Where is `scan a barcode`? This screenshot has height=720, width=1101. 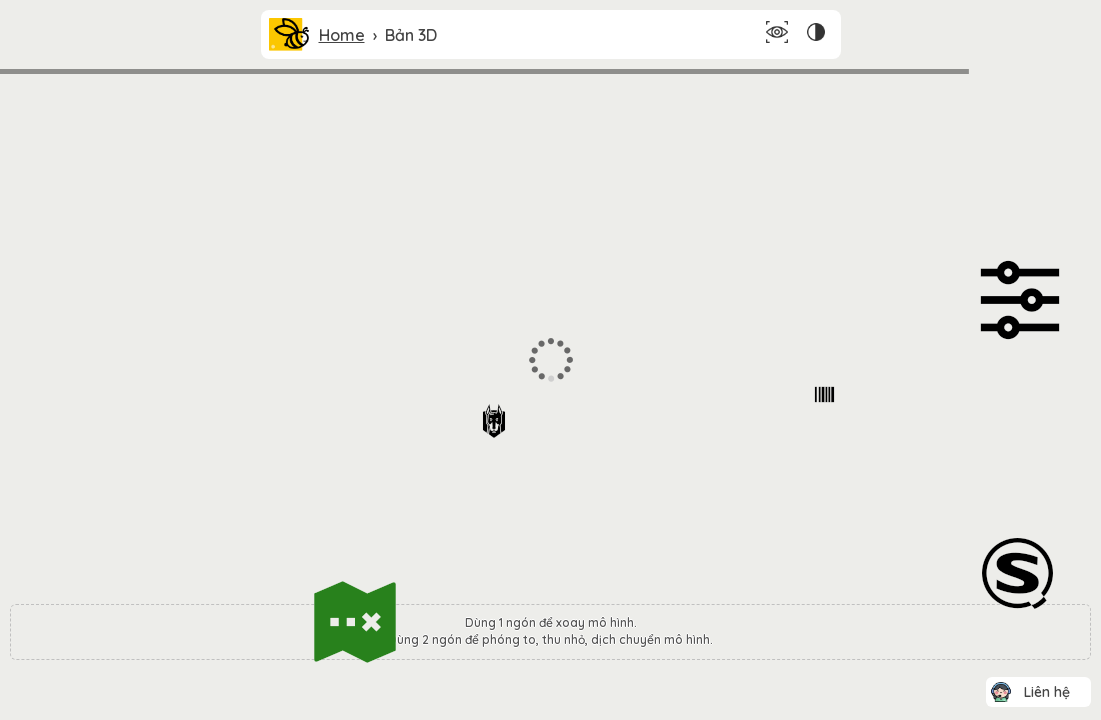 scan a barcode is located at coordinates (824, 394).